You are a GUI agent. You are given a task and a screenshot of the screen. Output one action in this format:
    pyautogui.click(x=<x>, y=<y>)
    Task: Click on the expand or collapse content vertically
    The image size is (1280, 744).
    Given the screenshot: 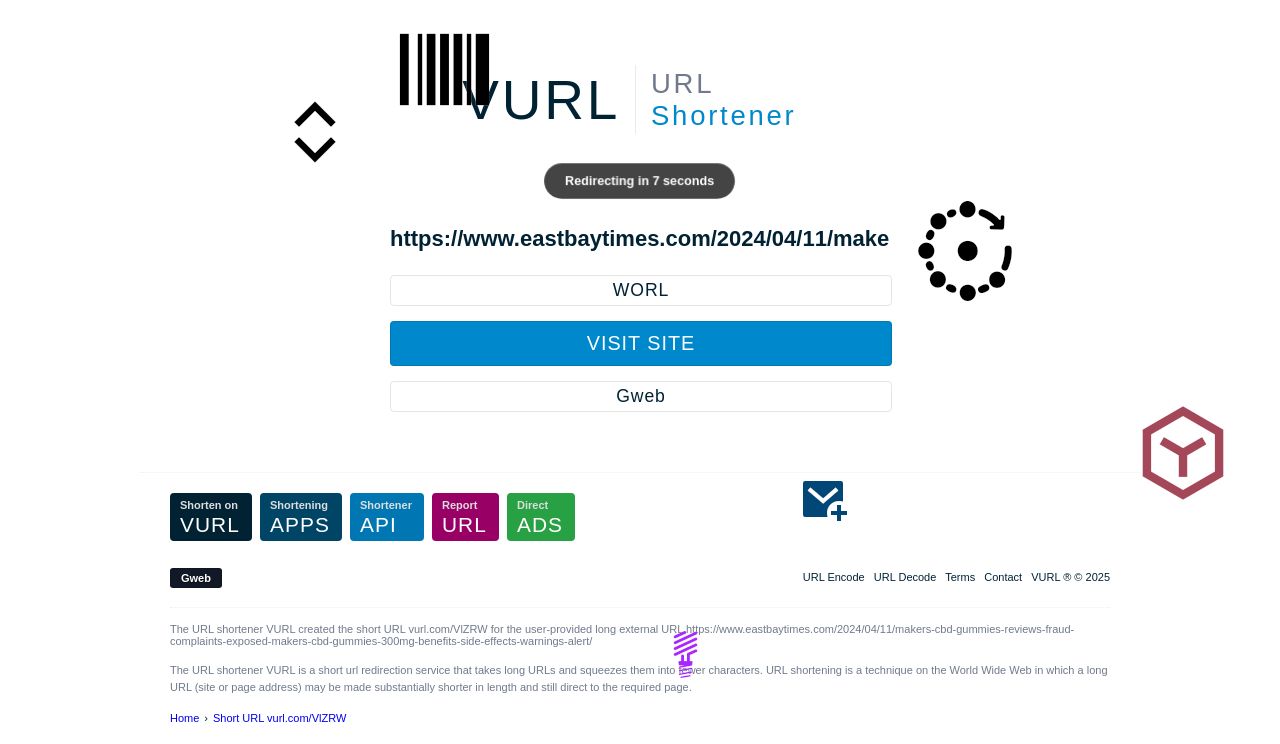 What is the action you would take?
    pyautogui.click(x=315, y=132)
    